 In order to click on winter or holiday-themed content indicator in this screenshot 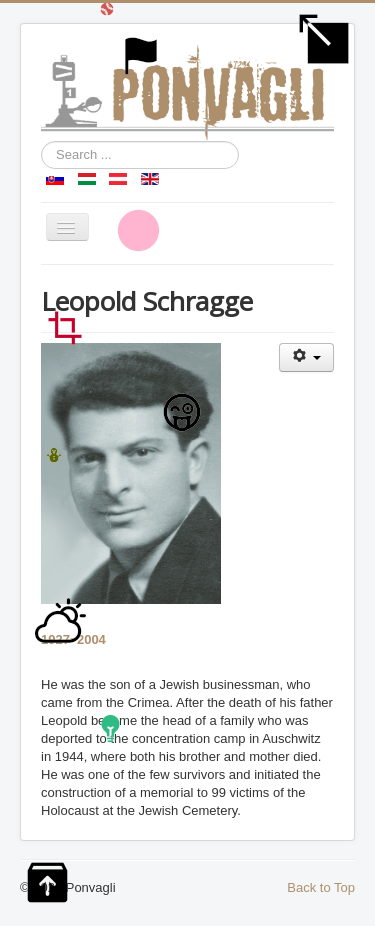, I will do `click(54, 455)`.